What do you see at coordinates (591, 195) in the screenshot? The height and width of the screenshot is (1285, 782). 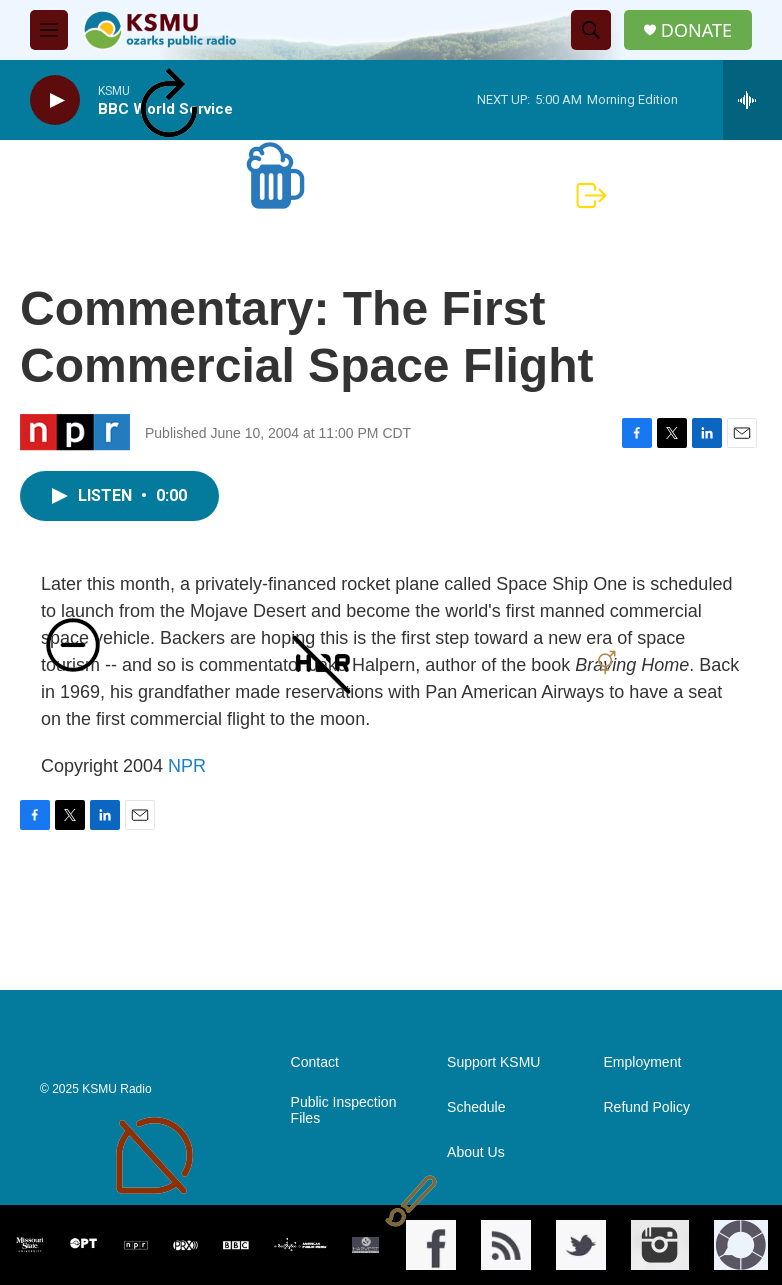 I see `log out of your account` at bounding box center [591, 195].